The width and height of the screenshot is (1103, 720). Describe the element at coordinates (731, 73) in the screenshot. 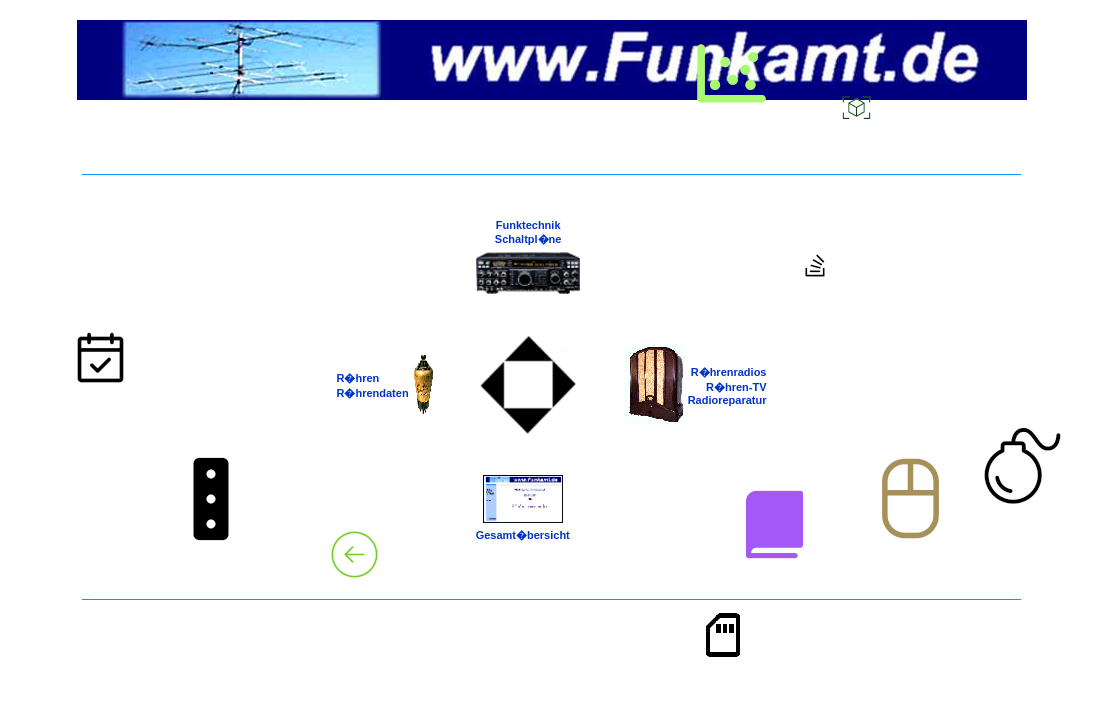

I see `view scatter plot data visualization` at that location.